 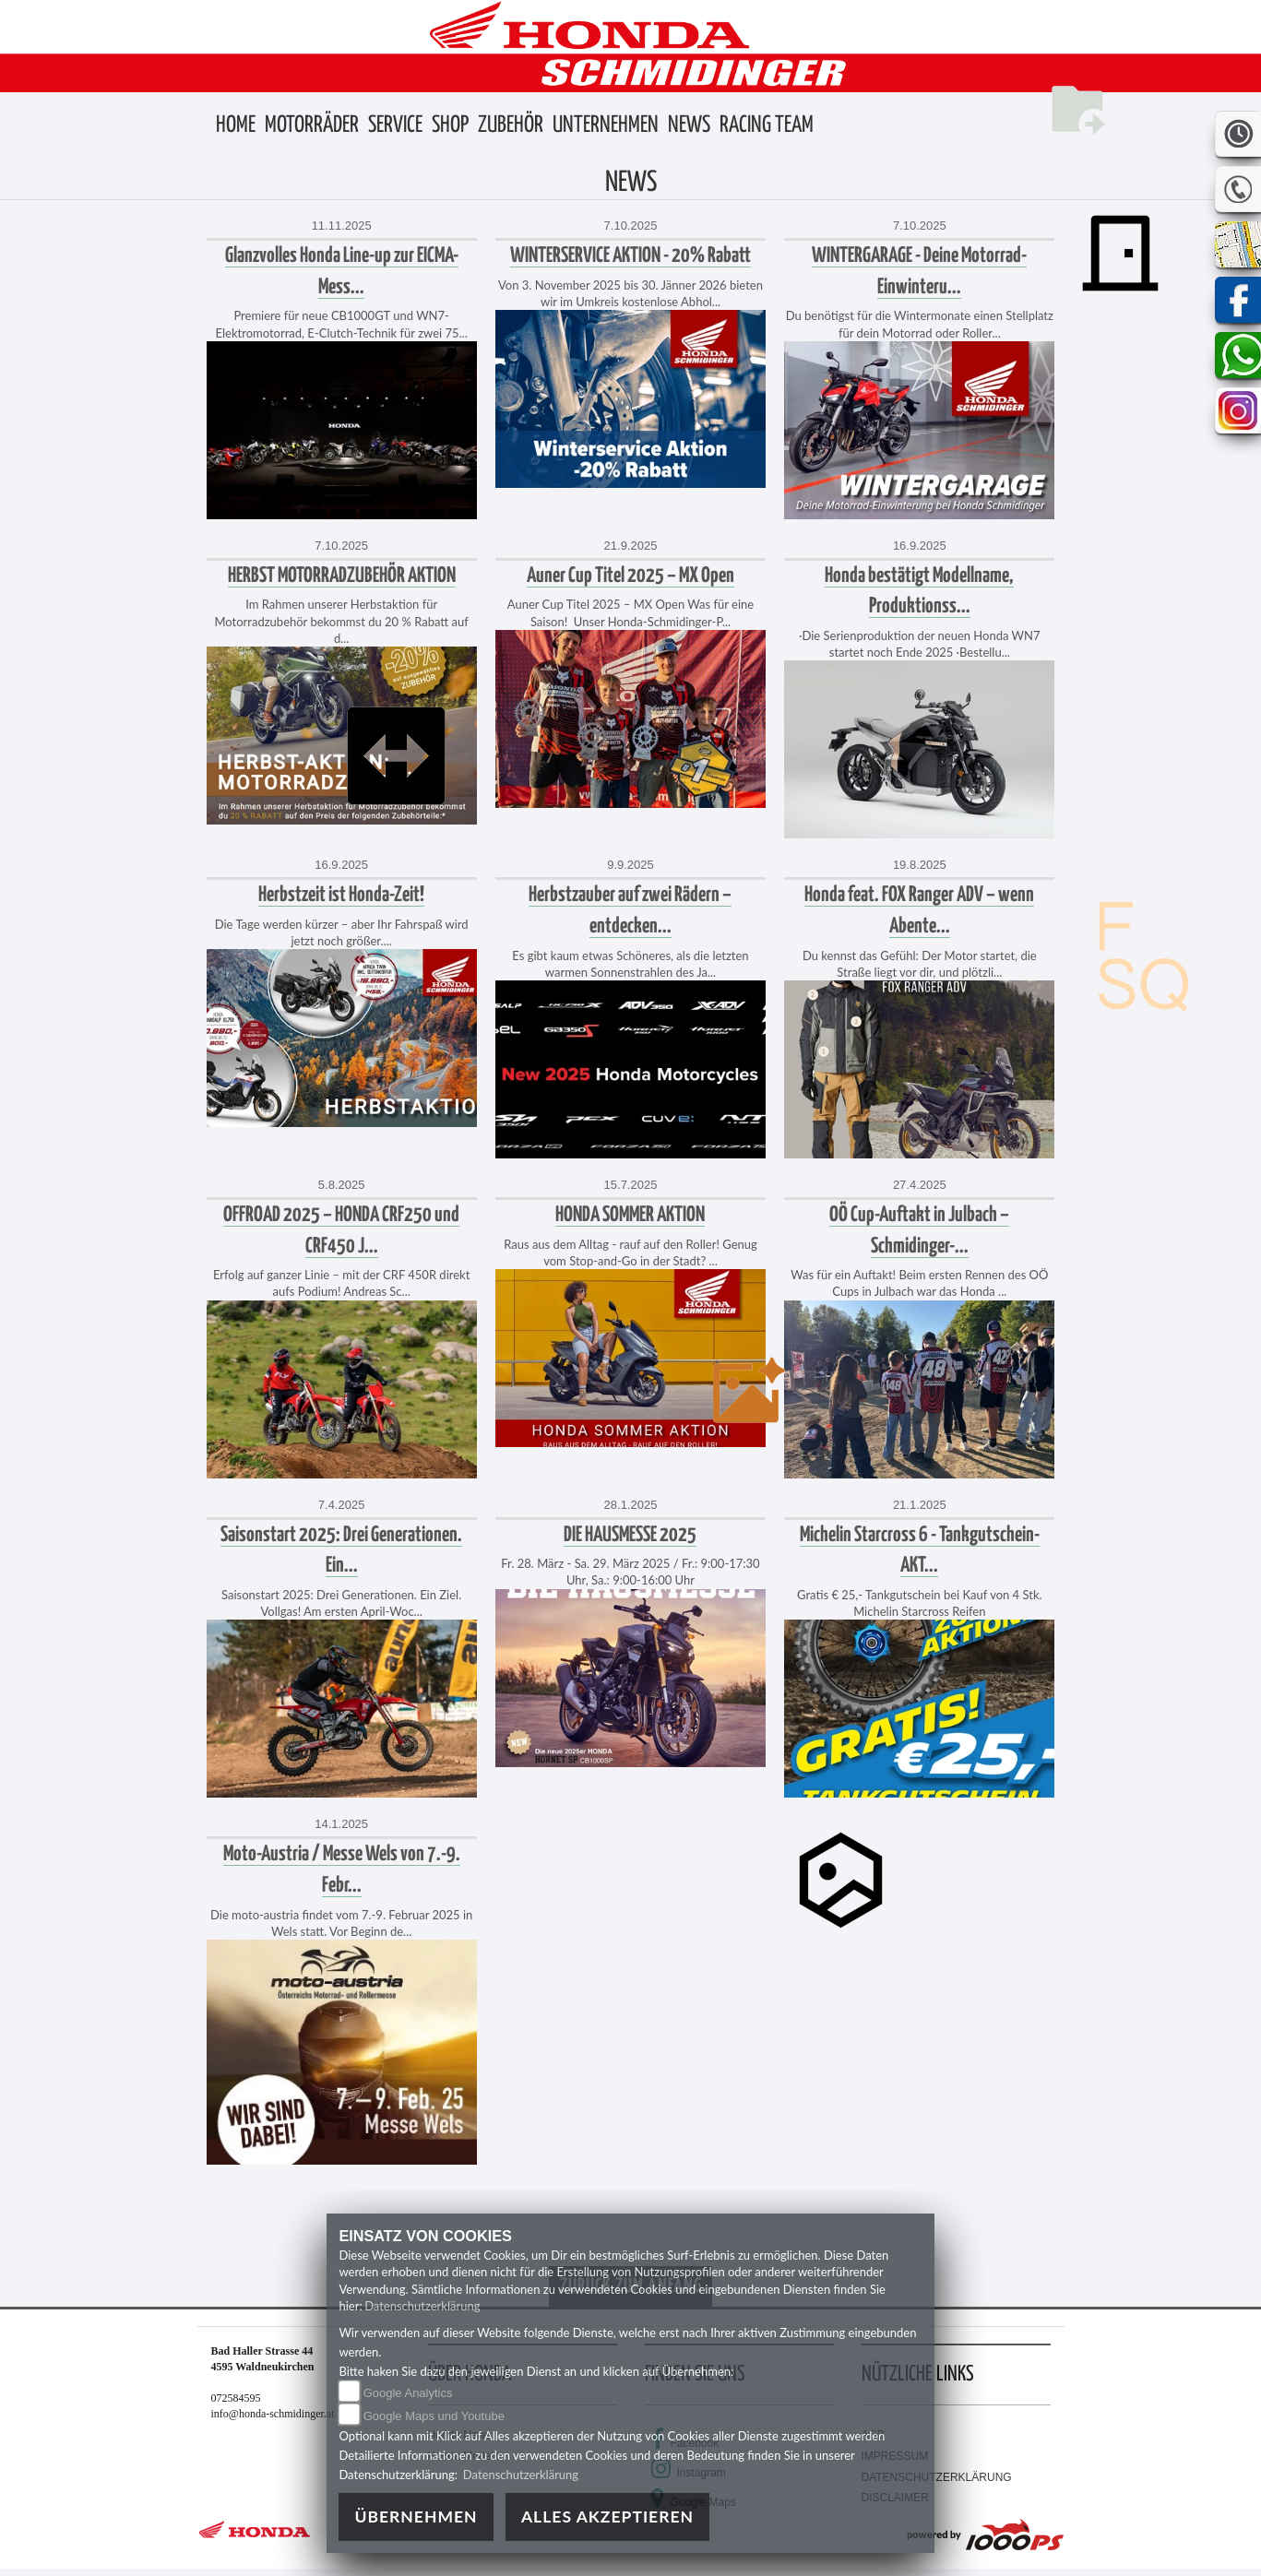 I want to click on view NFT collection or digital assets, so click(x=840, y=1880).